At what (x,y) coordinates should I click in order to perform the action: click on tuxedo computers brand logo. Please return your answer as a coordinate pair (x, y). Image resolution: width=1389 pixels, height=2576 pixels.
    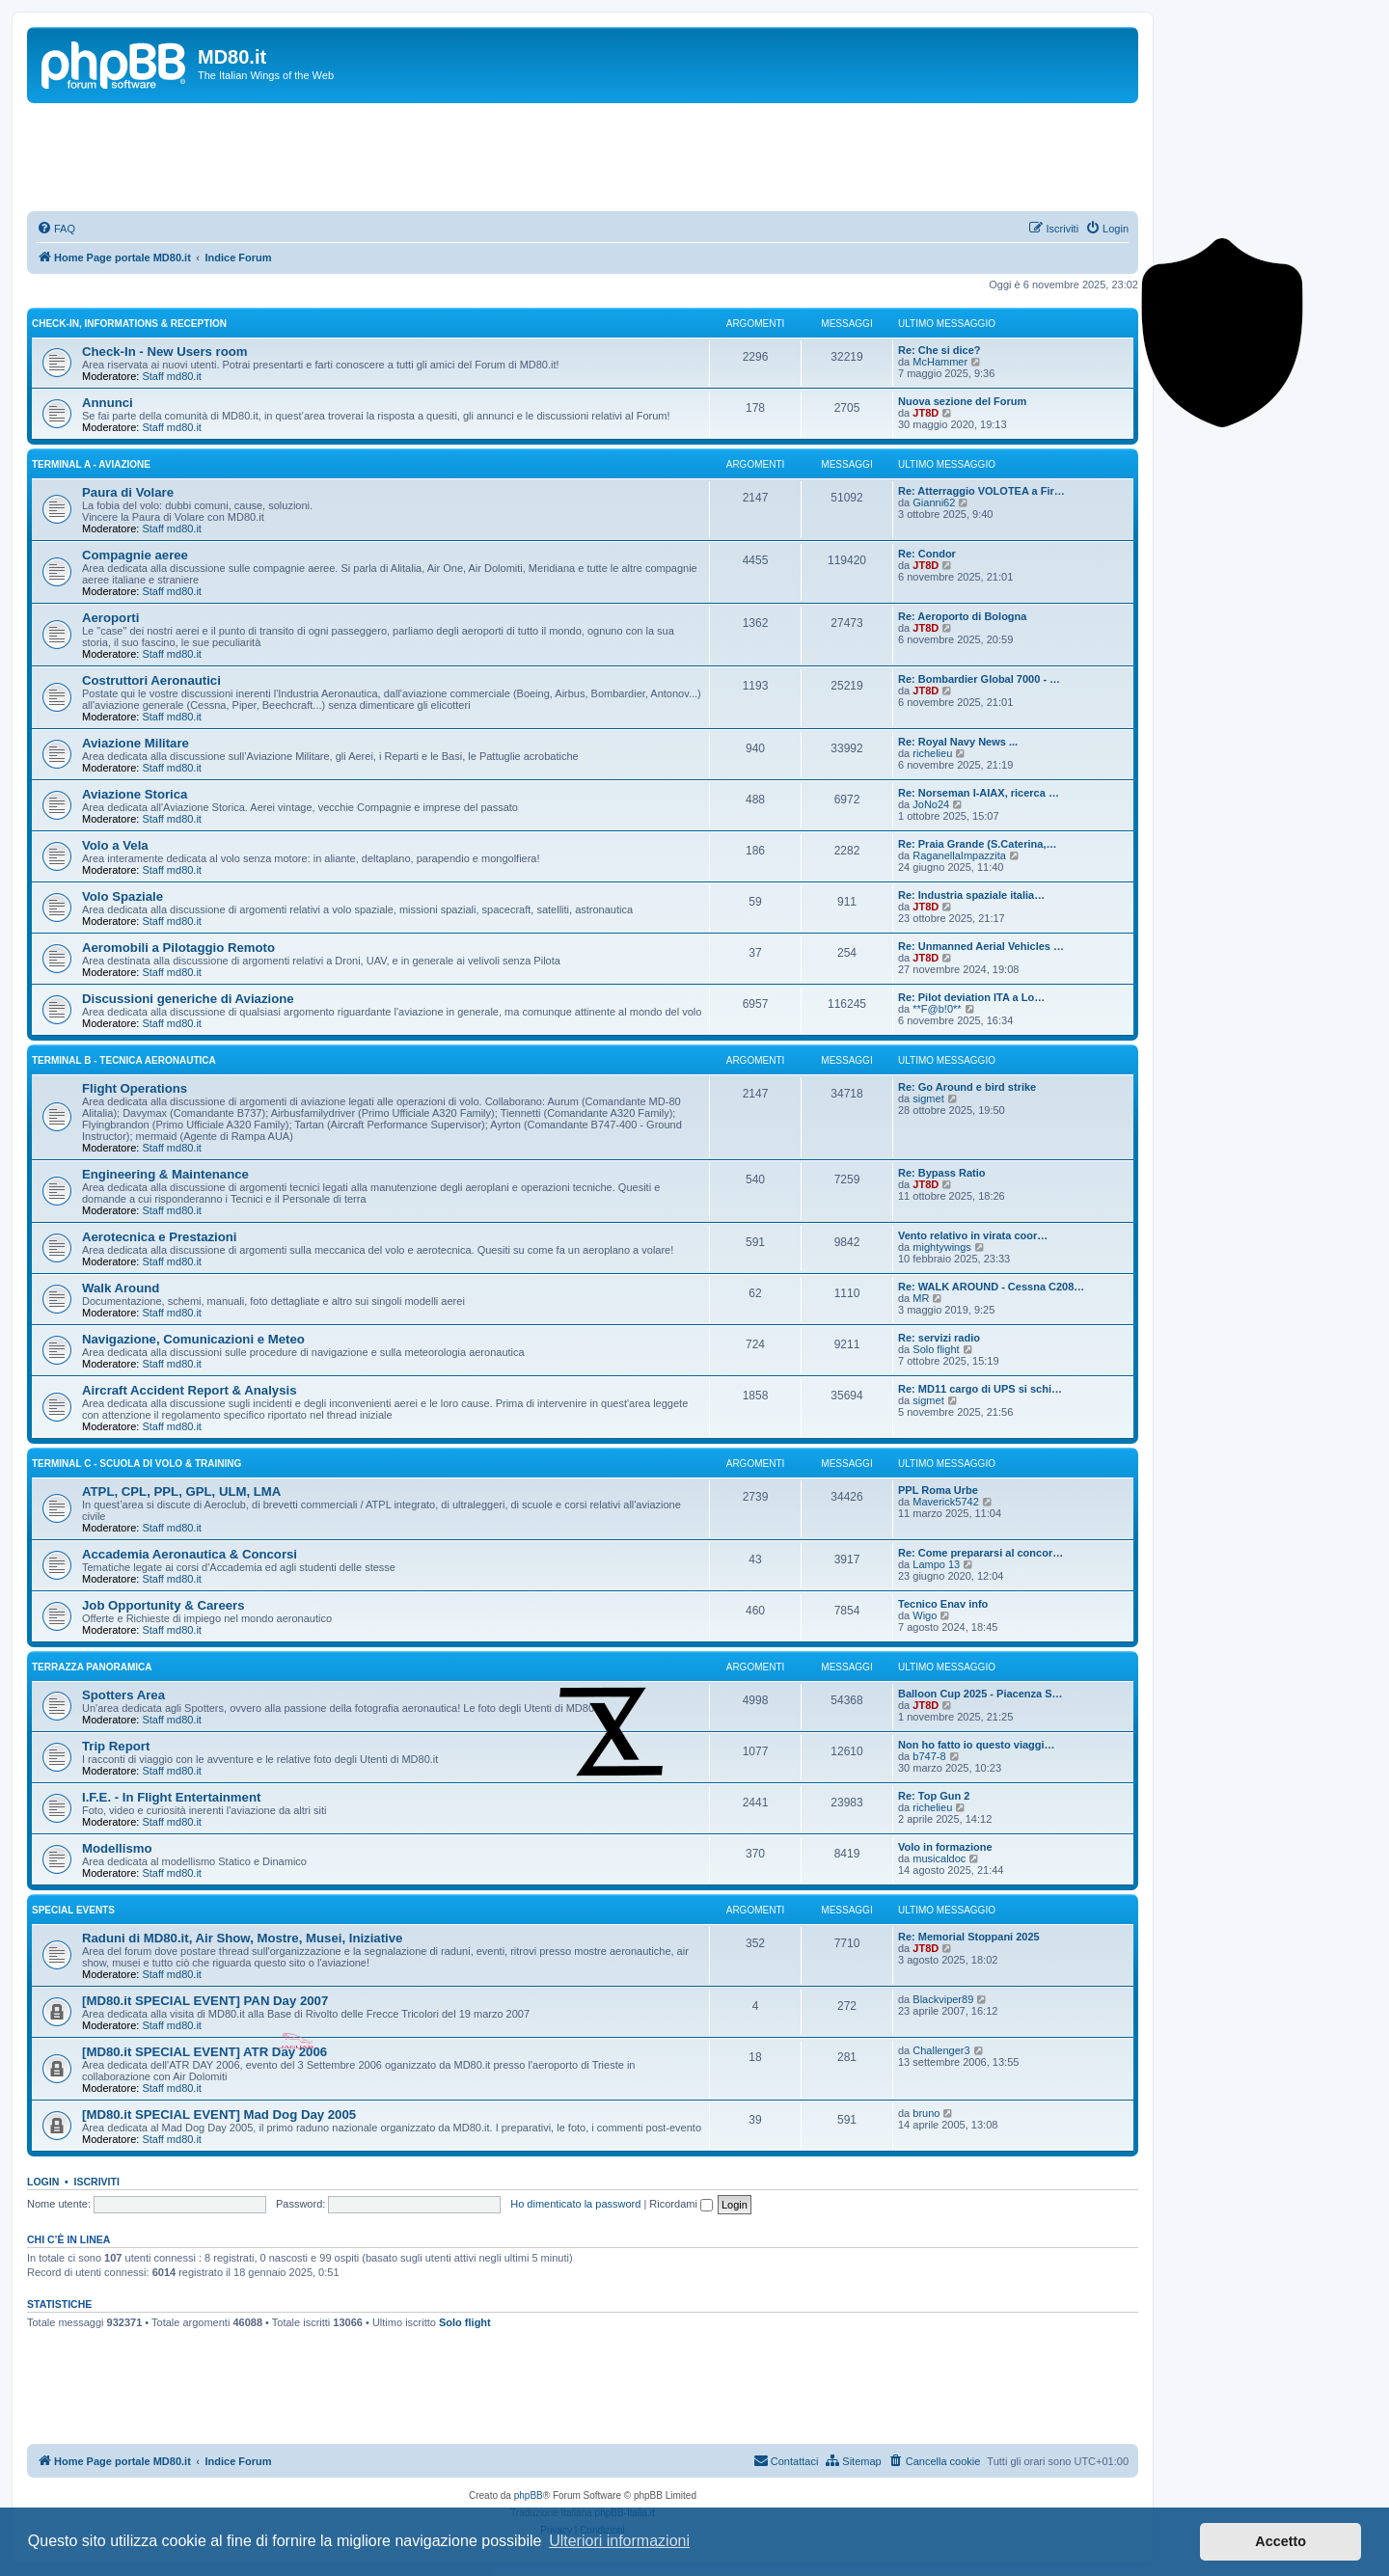
    Looking at the image, I should click on (611, 1731).